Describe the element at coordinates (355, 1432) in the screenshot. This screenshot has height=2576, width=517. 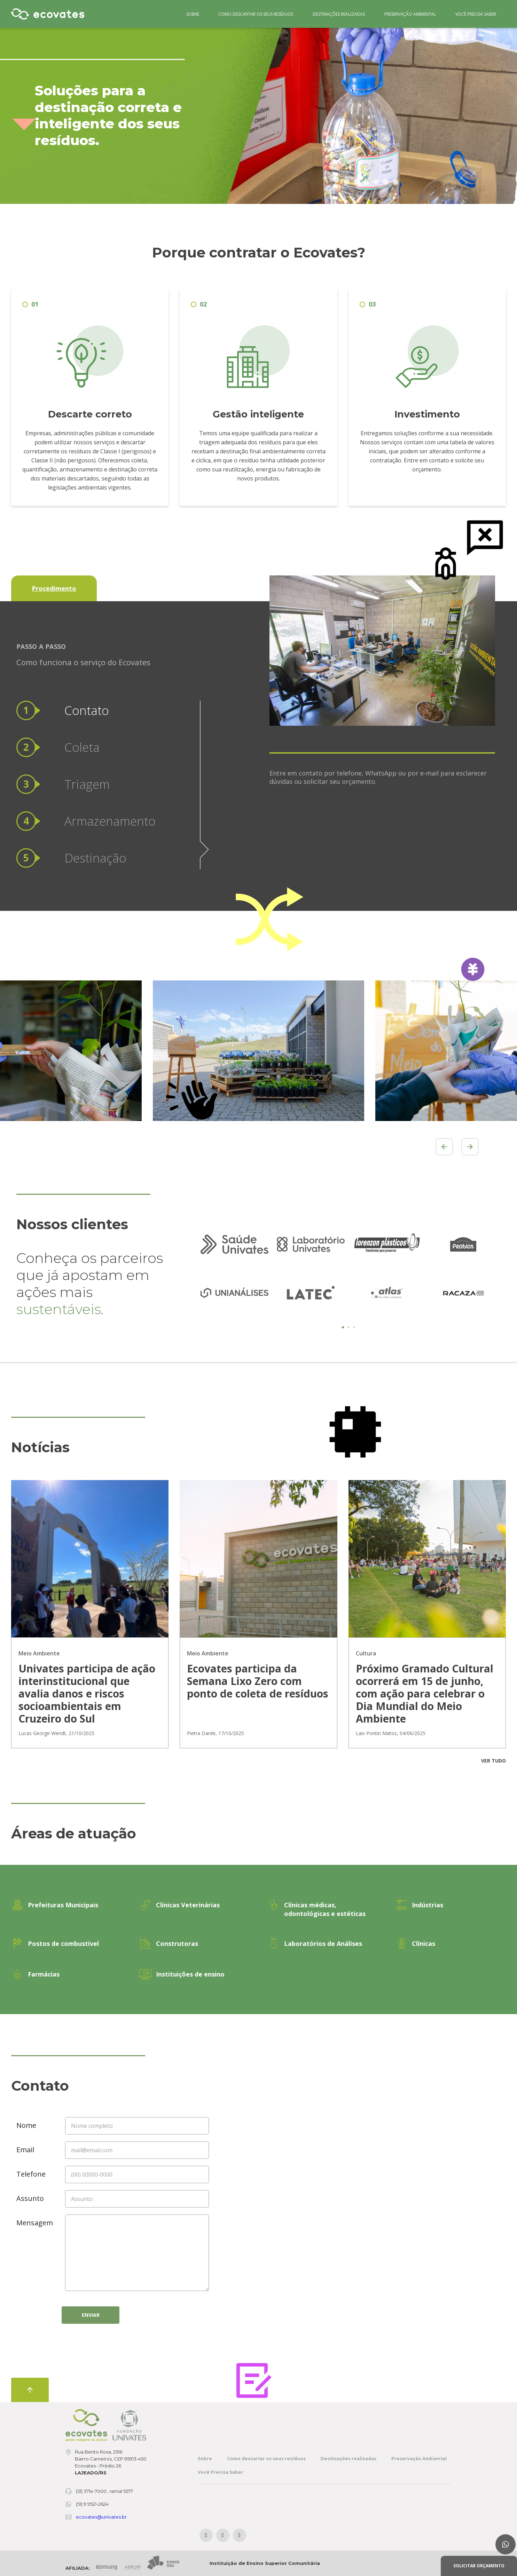
I see `view CPU or processor information` at that location.